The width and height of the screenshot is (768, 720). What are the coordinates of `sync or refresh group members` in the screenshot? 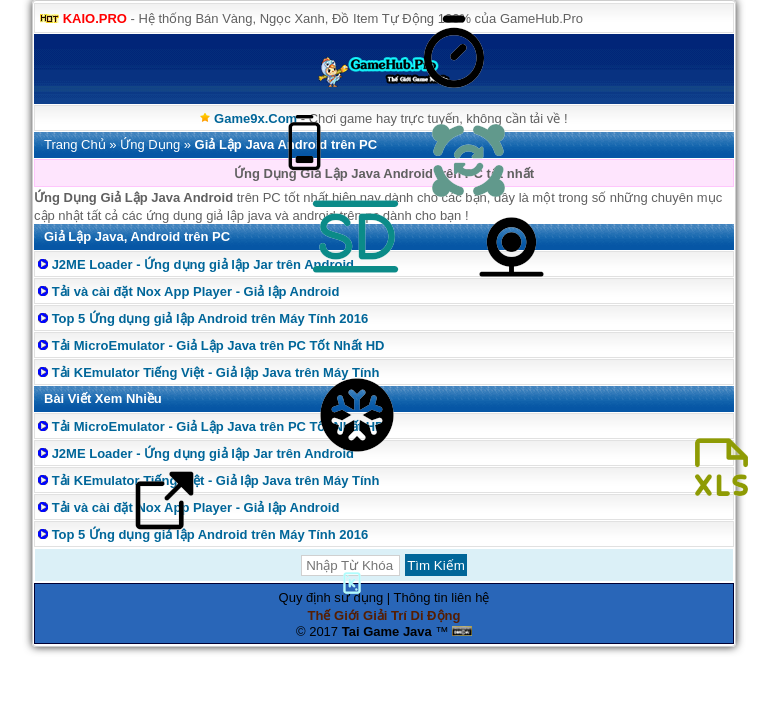 It's located at (468, 160).